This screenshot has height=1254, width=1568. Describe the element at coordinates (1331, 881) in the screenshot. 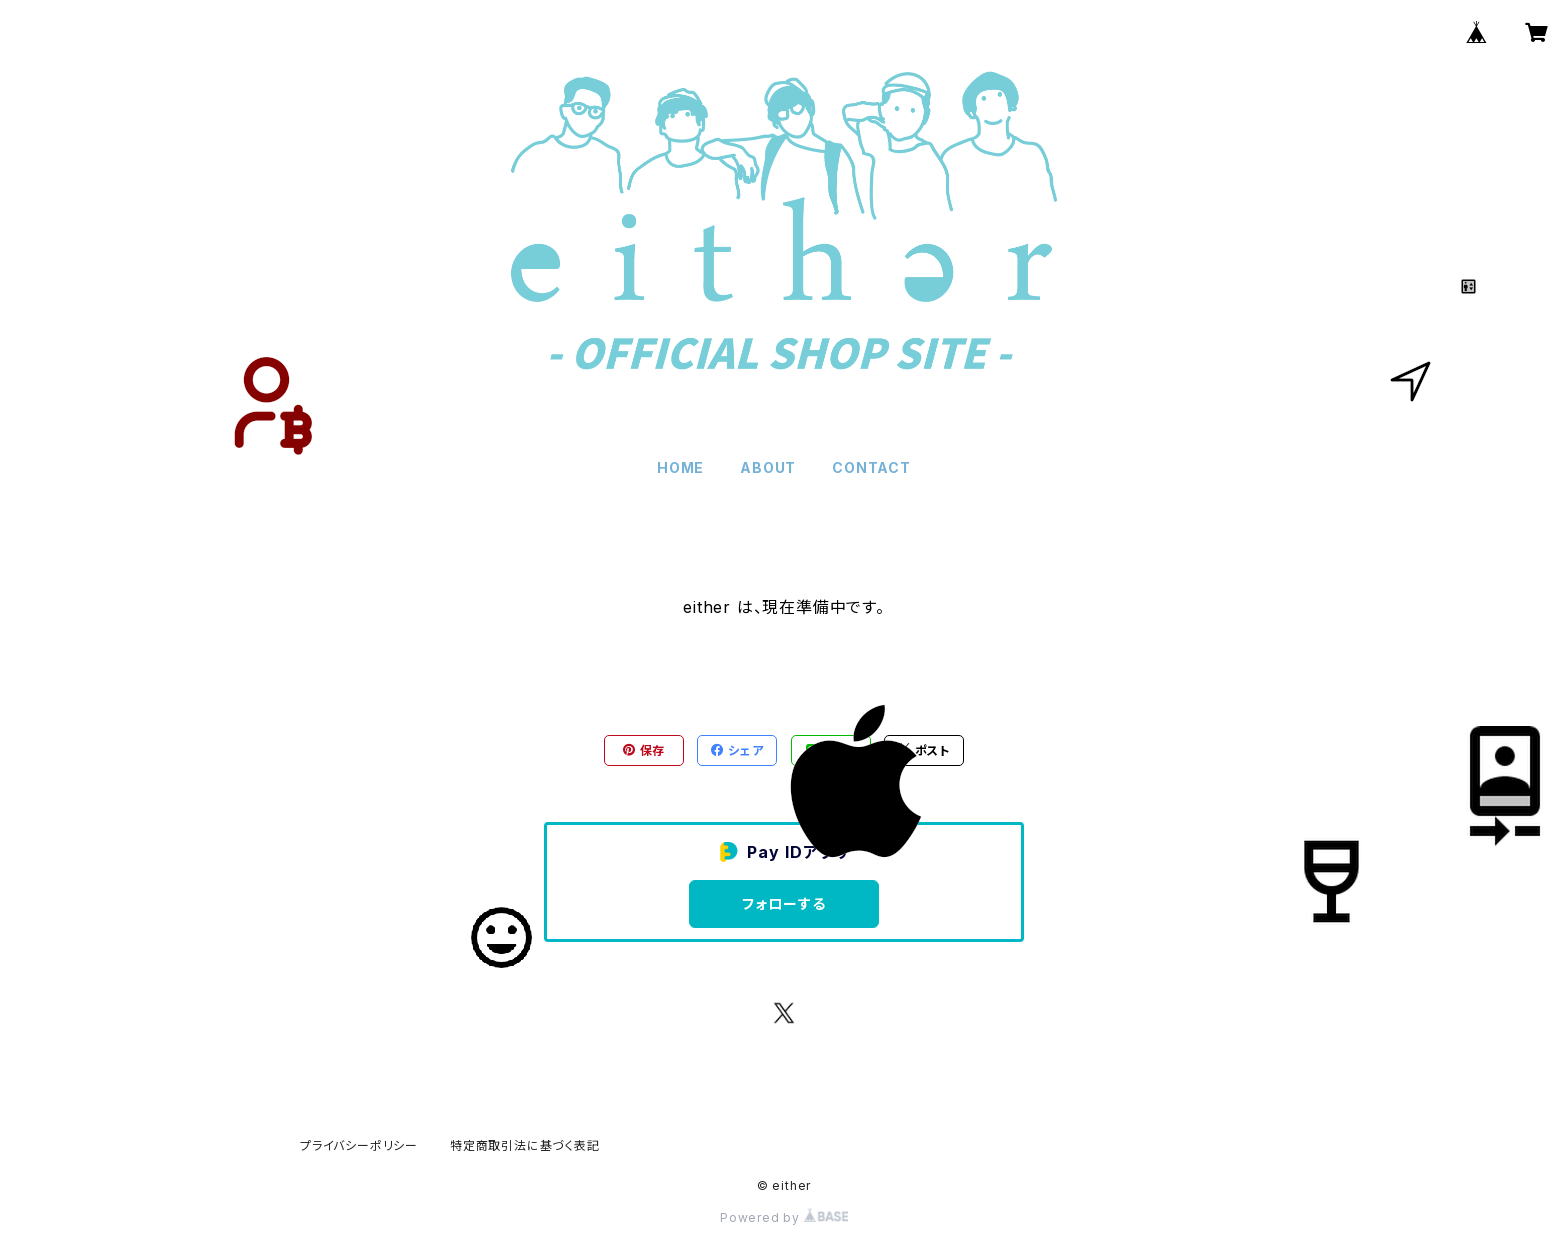

I see `find nearby wine bars or restaurants` at that location.